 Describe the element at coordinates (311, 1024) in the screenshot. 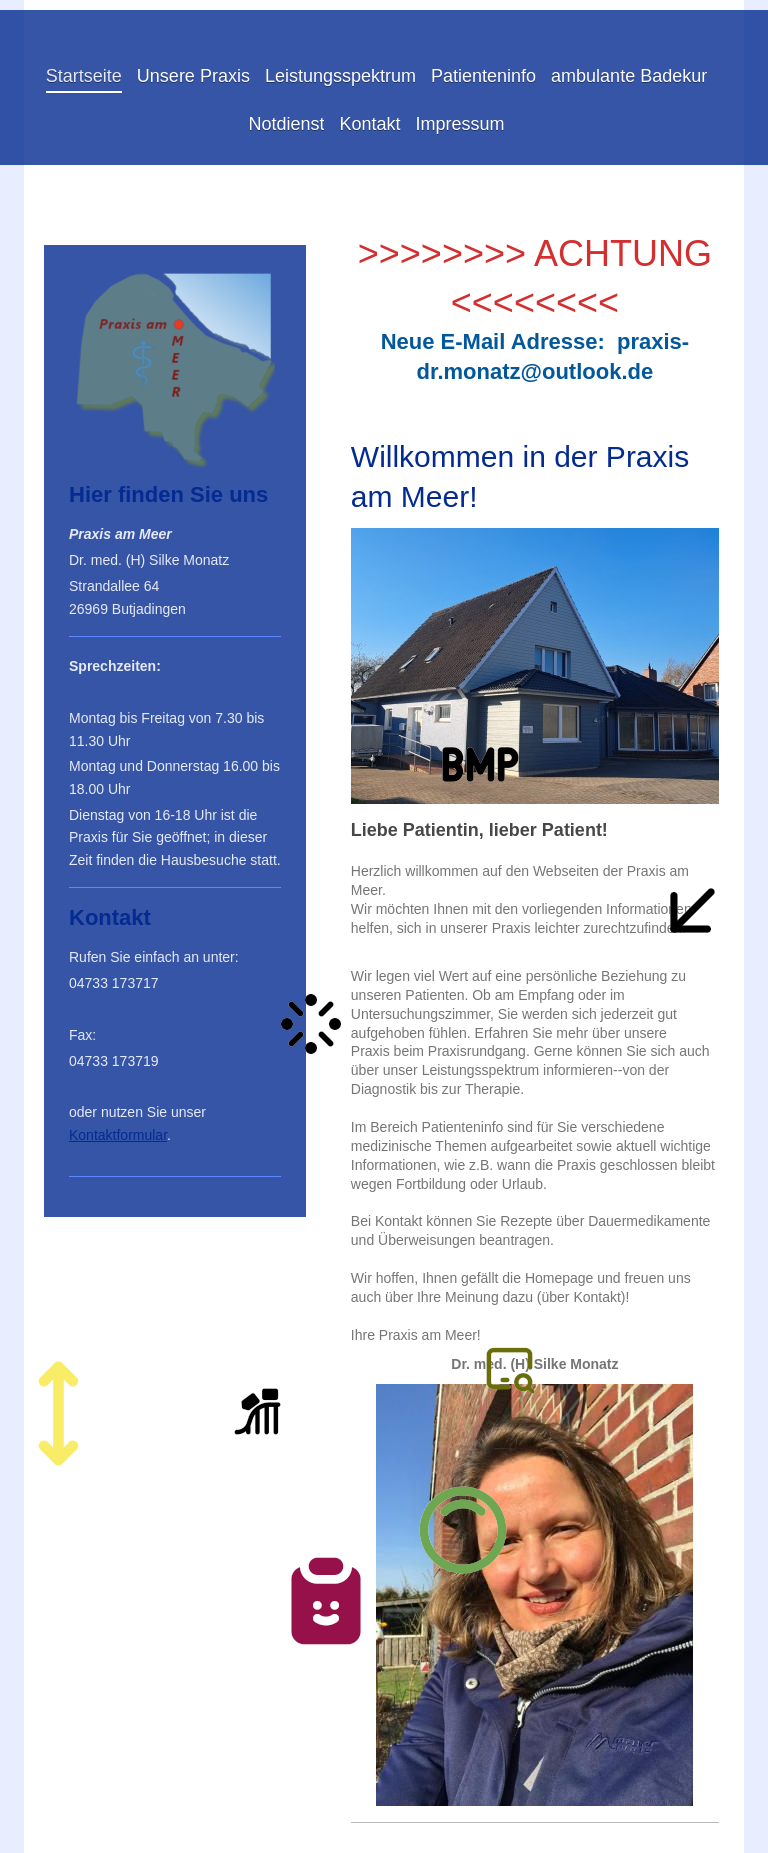

I see `open steam gaming platform` at that location.